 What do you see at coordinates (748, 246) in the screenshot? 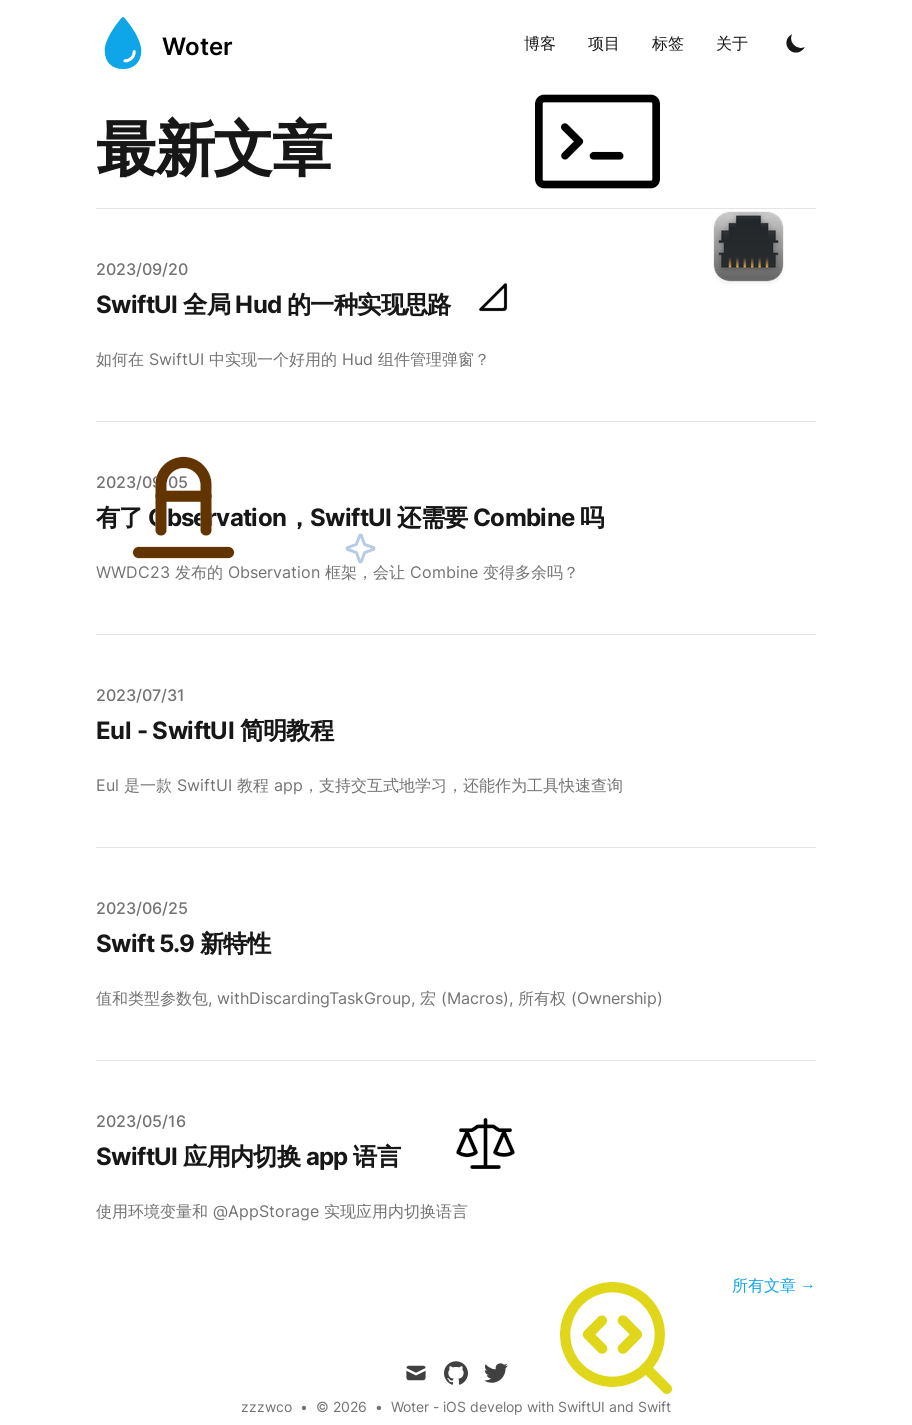
I see `indicates an RJ11 telephone/DSL network port` at bounding box center [748, 246].